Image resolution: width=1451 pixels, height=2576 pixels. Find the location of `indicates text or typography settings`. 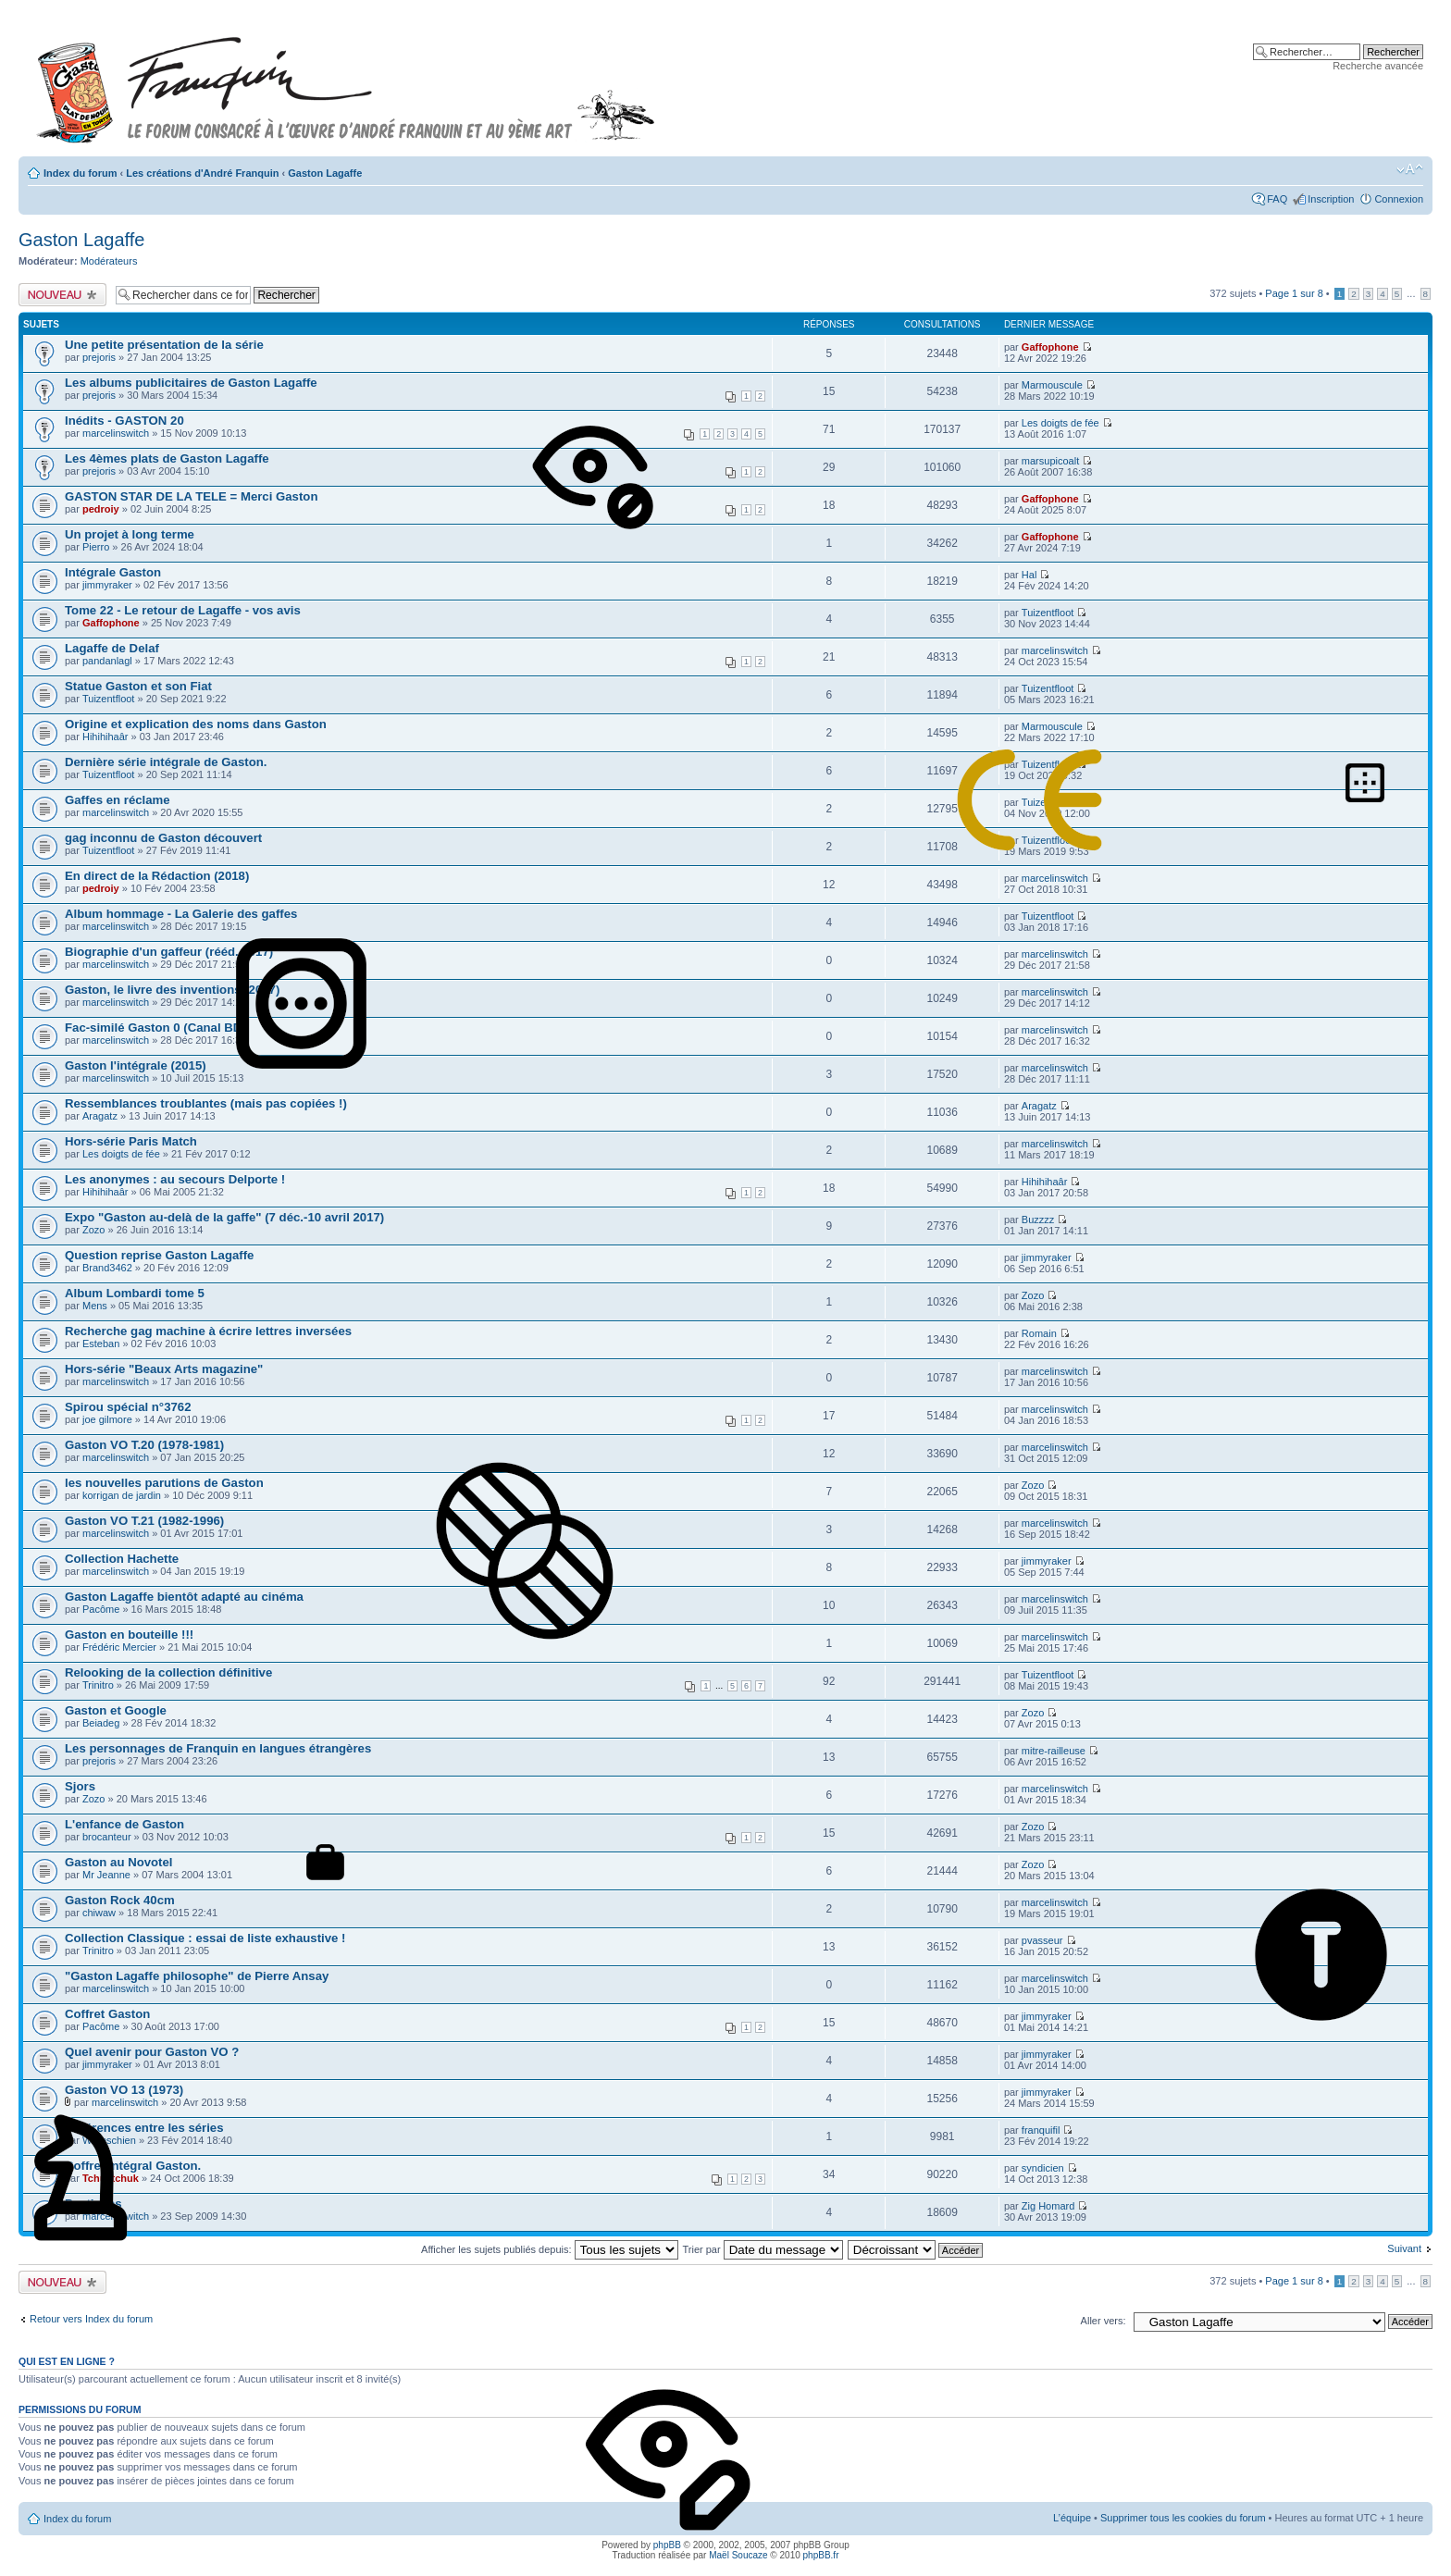

indicates text or typography settings is located at coordinates (1321, 1954).